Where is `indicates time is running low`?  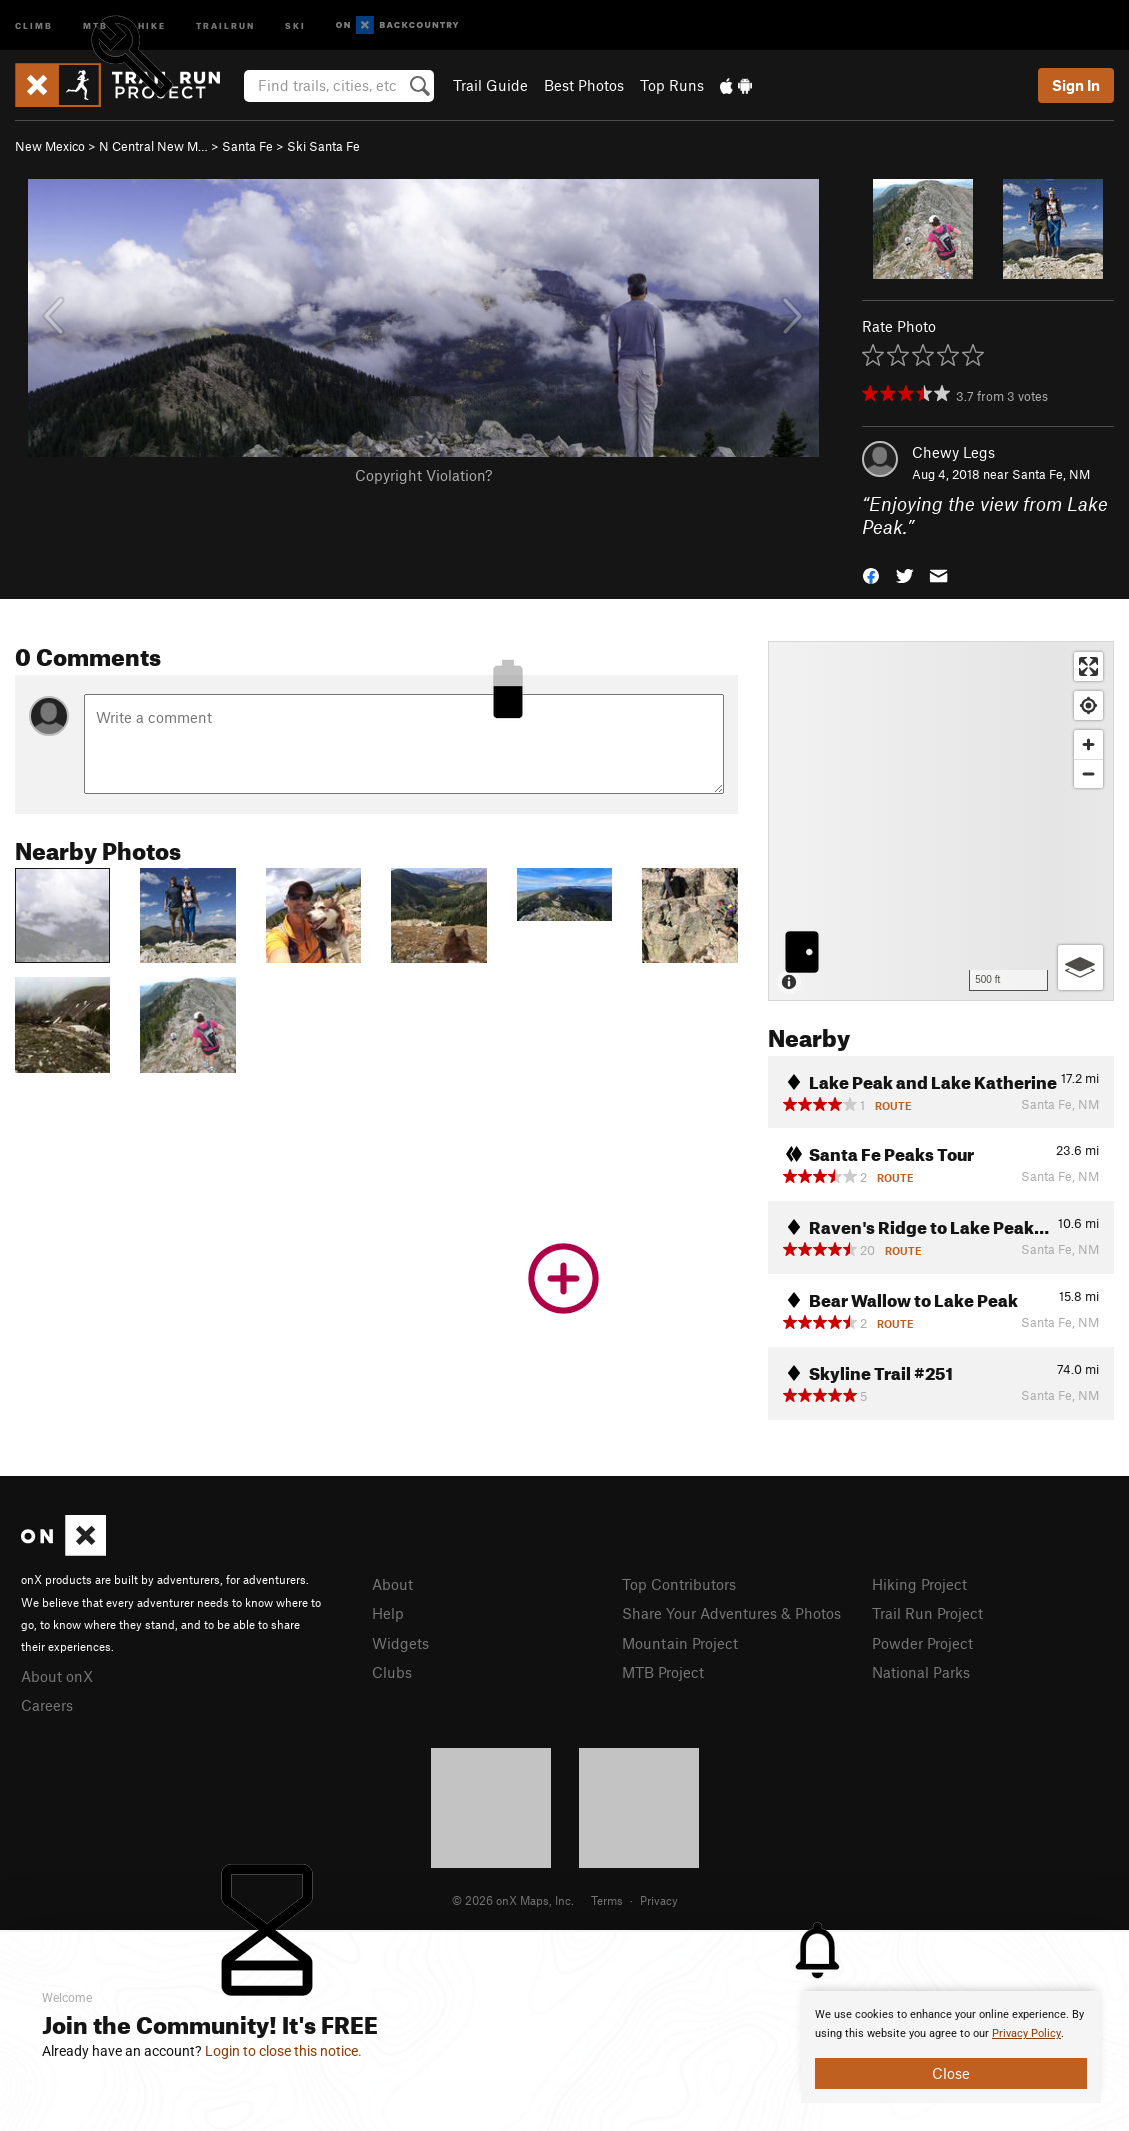
indicates time is running low is located at coordinates (267, 1930).